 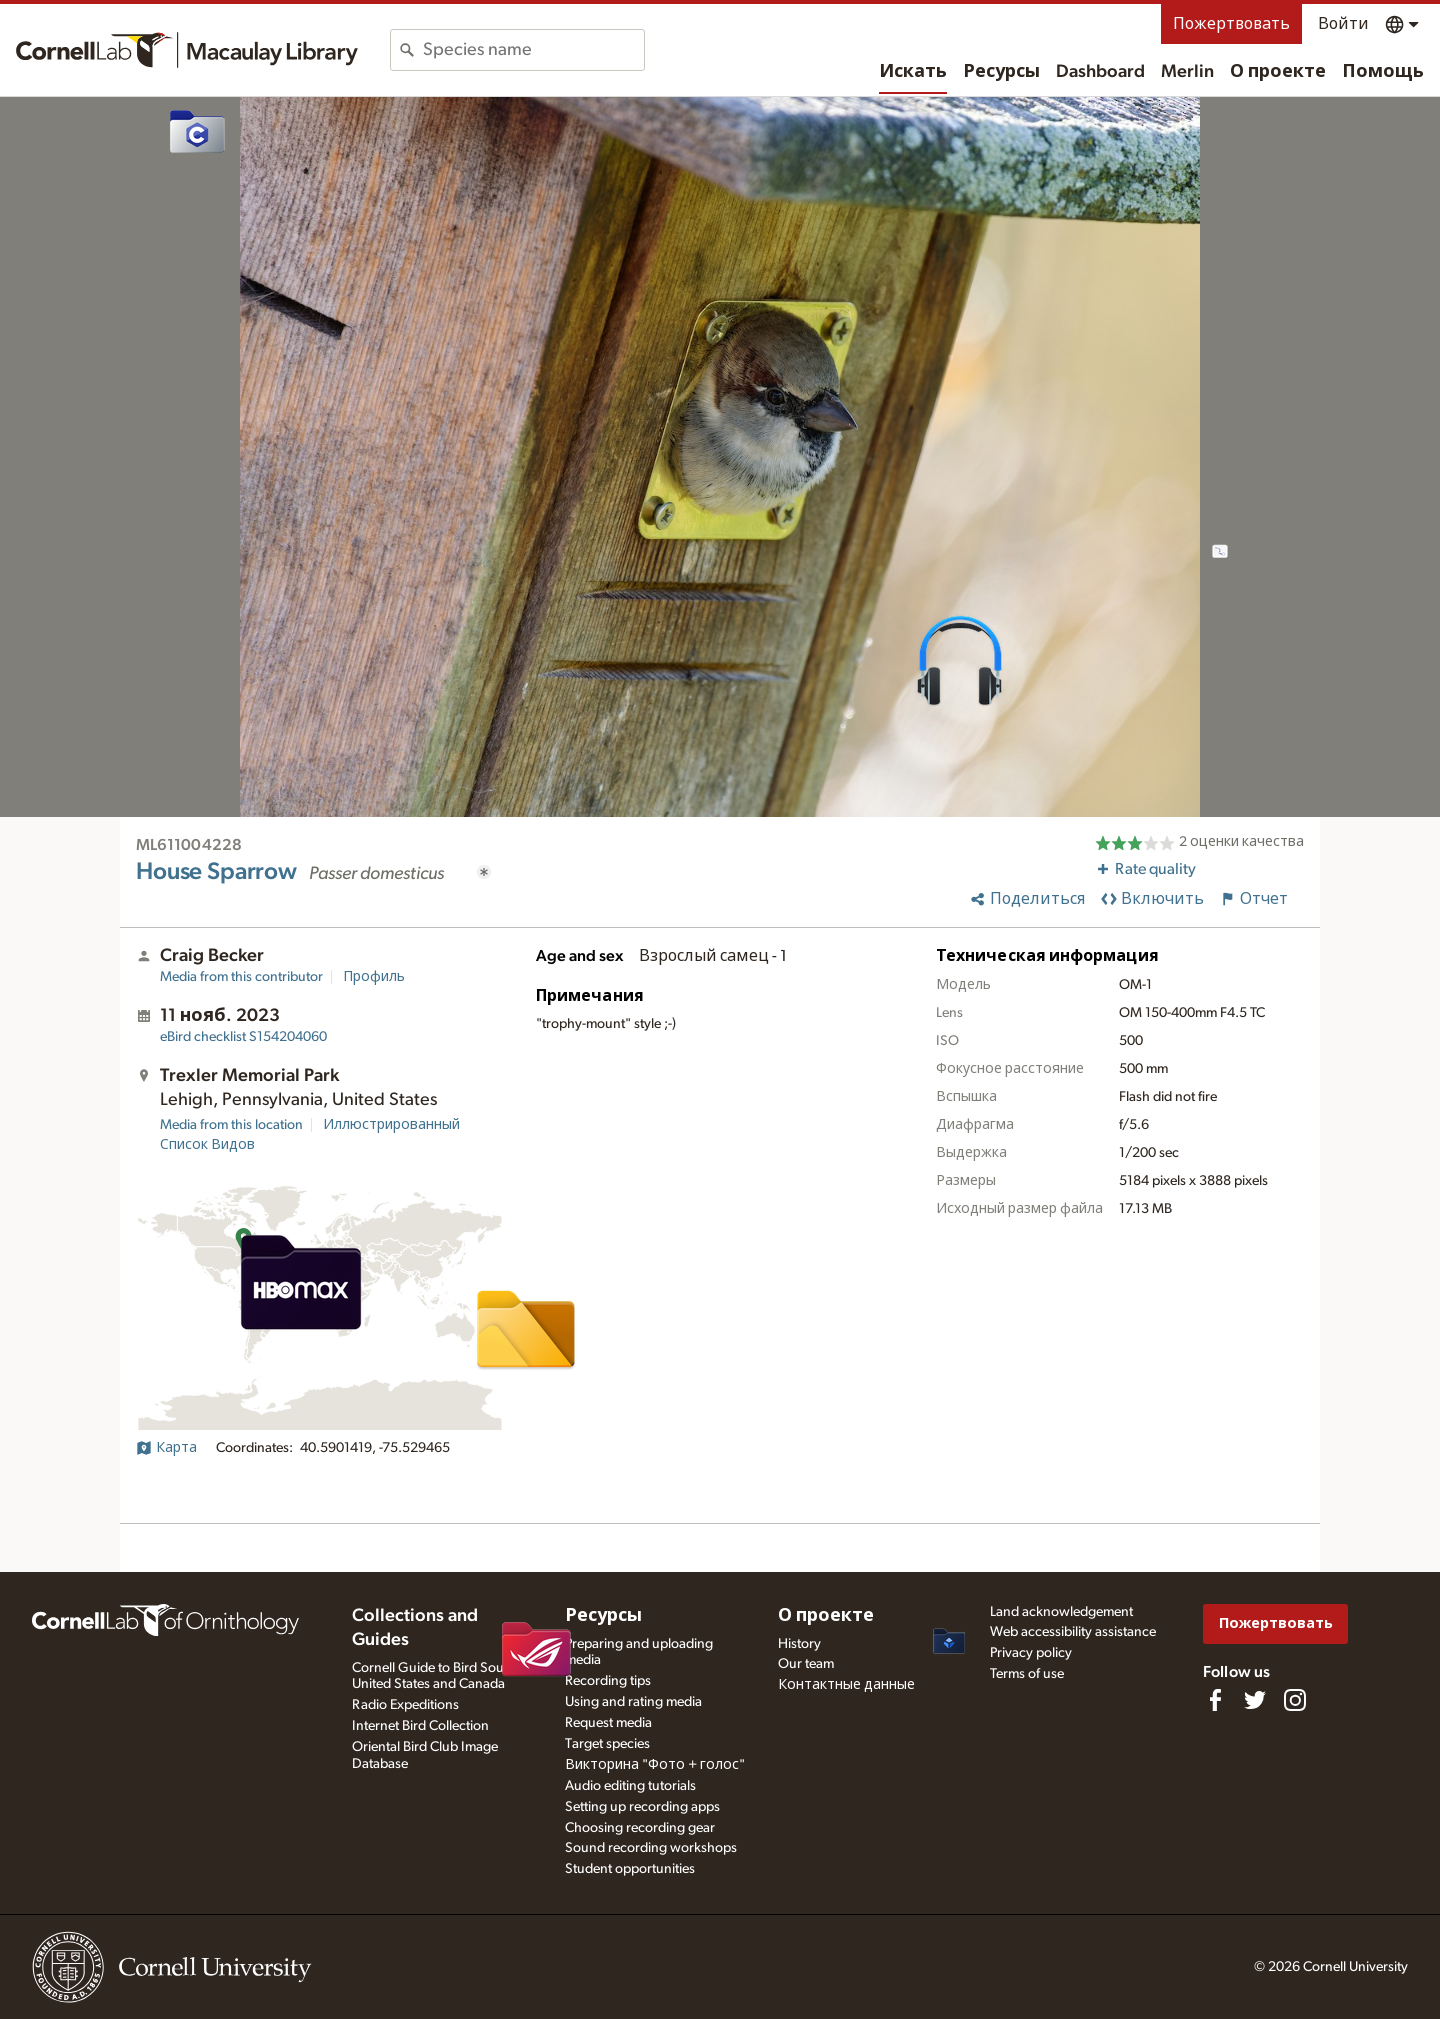 I want to click on open ASUS Republic of Gamers files folder, so click(x=536, y=1651).